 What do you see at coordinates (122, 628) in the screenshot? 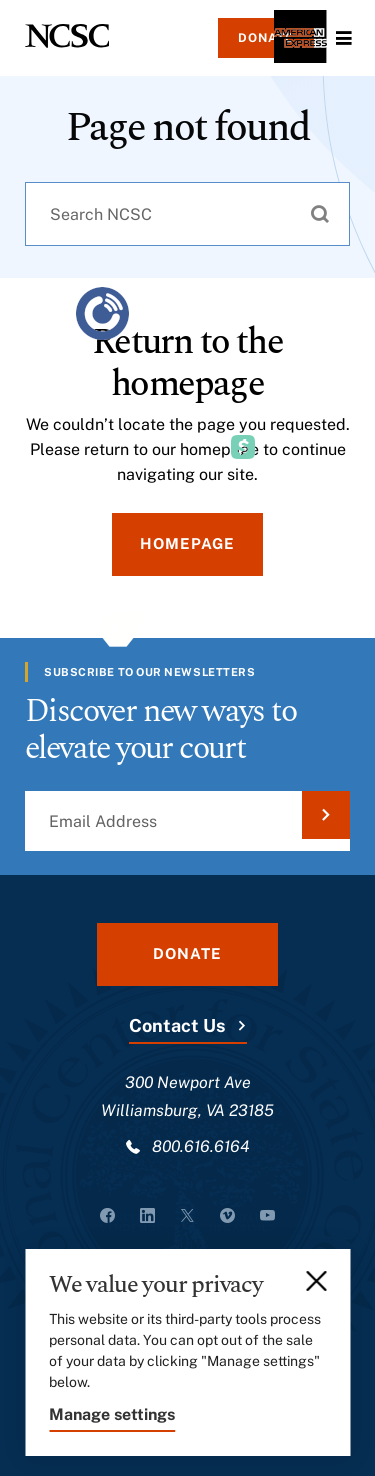
I see `knative serverless platform logo` at bounding box center [122, 628].